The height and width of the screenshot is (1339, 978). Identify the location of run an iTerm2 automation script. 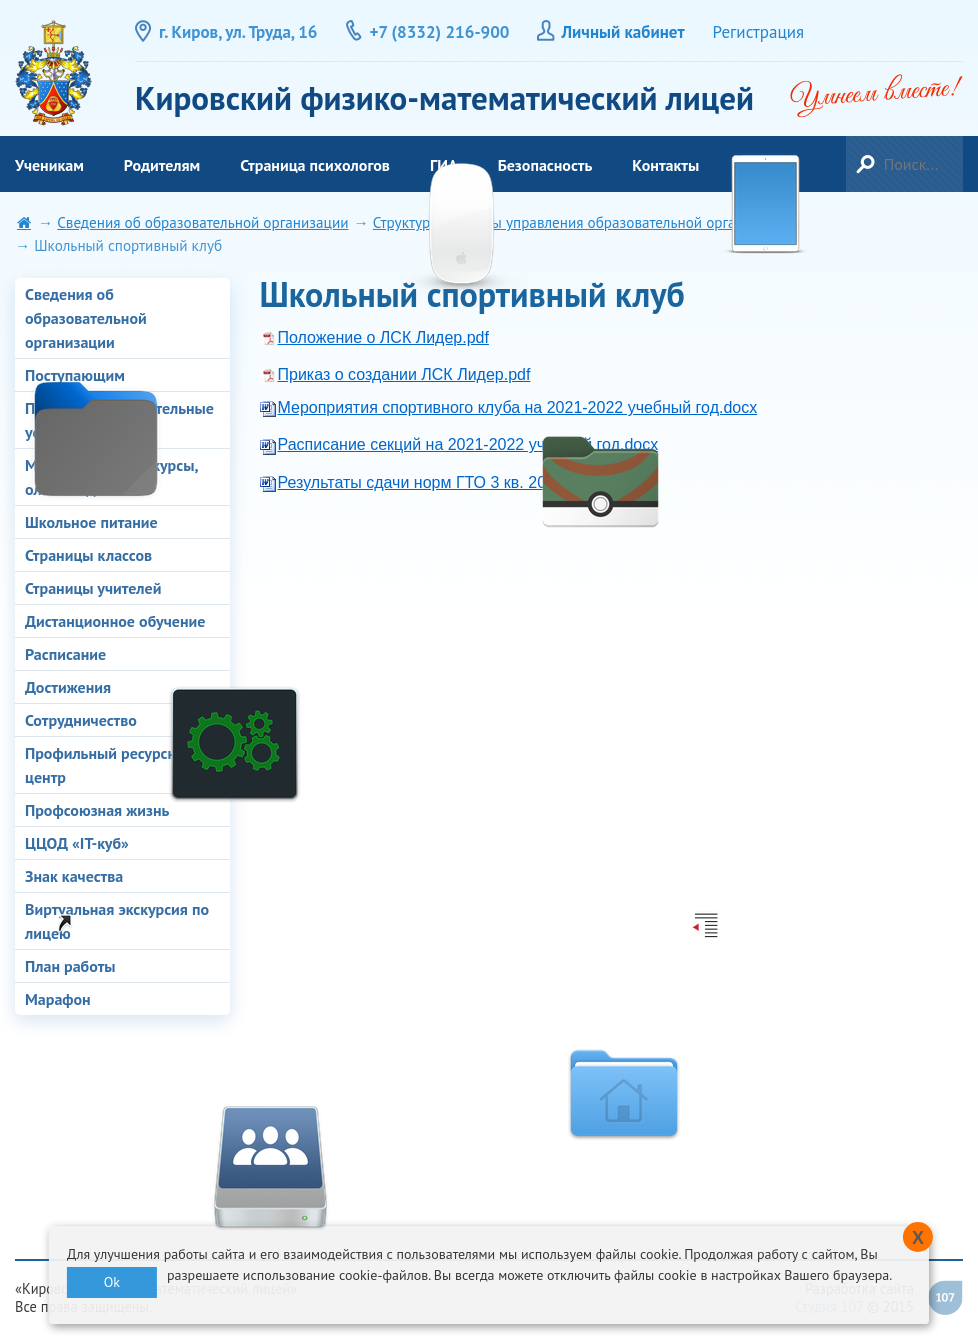
(234, 743).